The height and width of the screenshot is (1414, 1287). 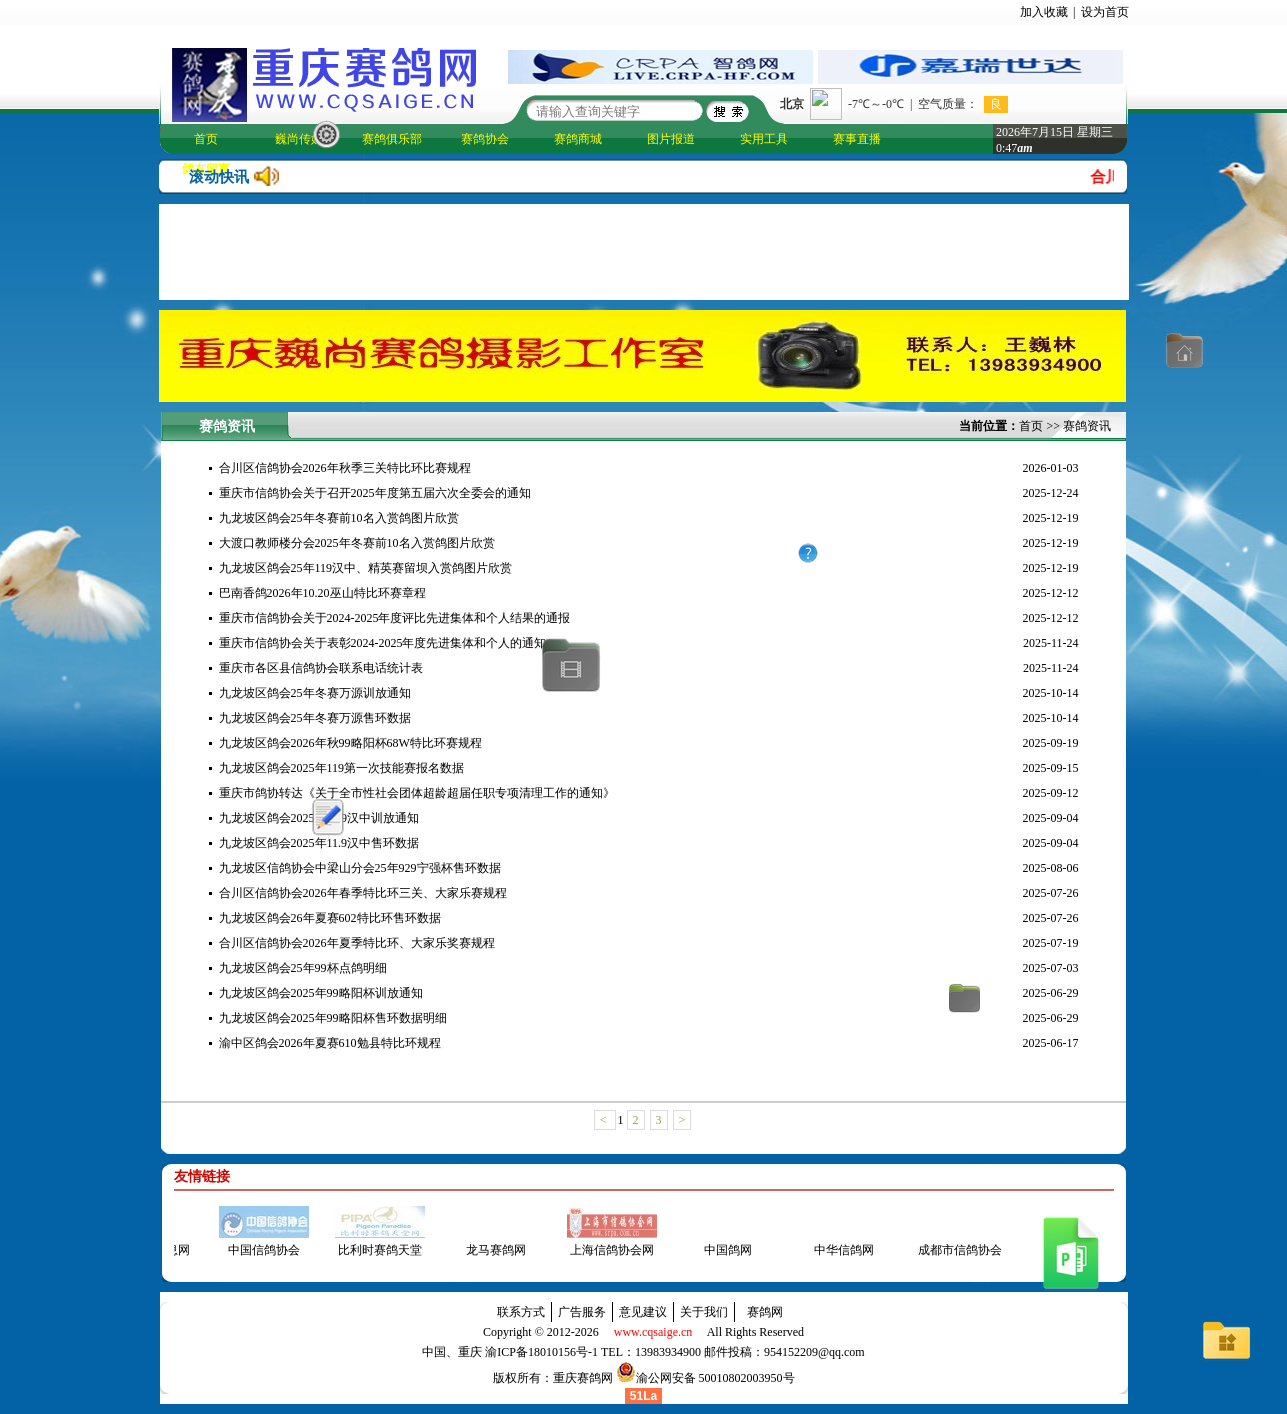 I want to click on a microsoft publisher document file, so click(x=1071, y=1253).